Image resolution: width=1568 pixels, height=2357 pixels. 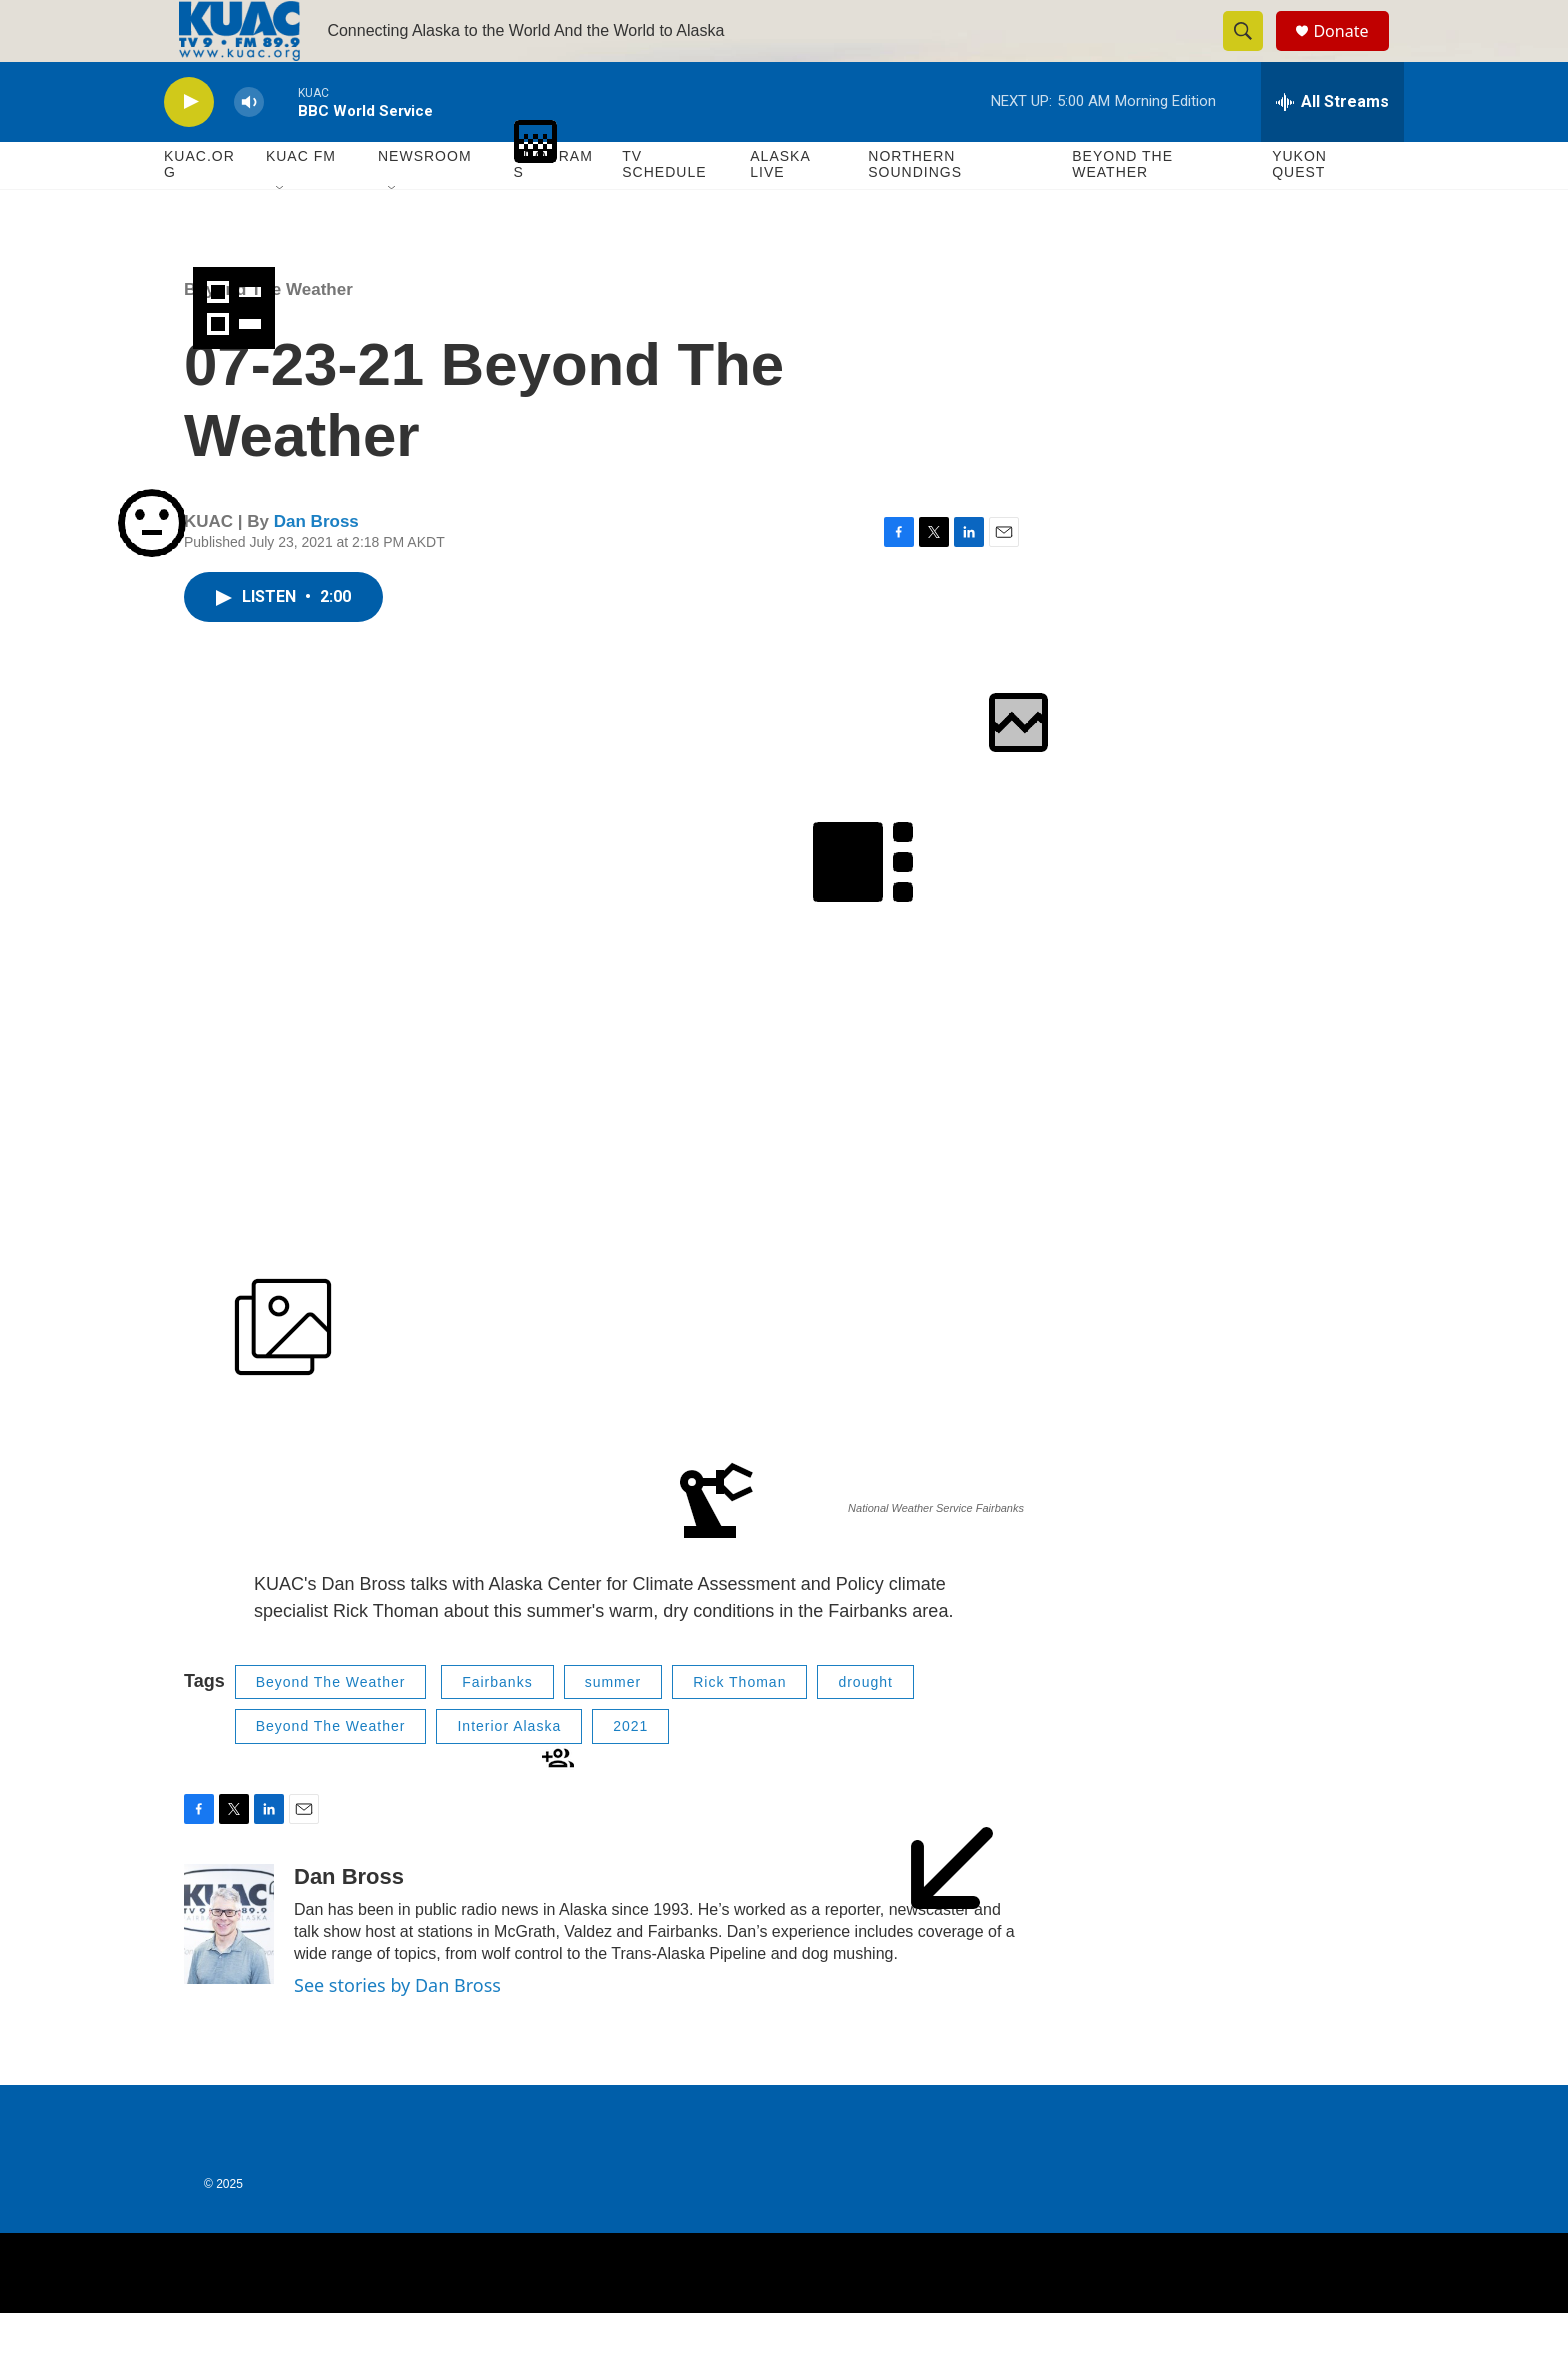 I want to click on indicates neutral feedback or rating, so click(x=152, y=523).